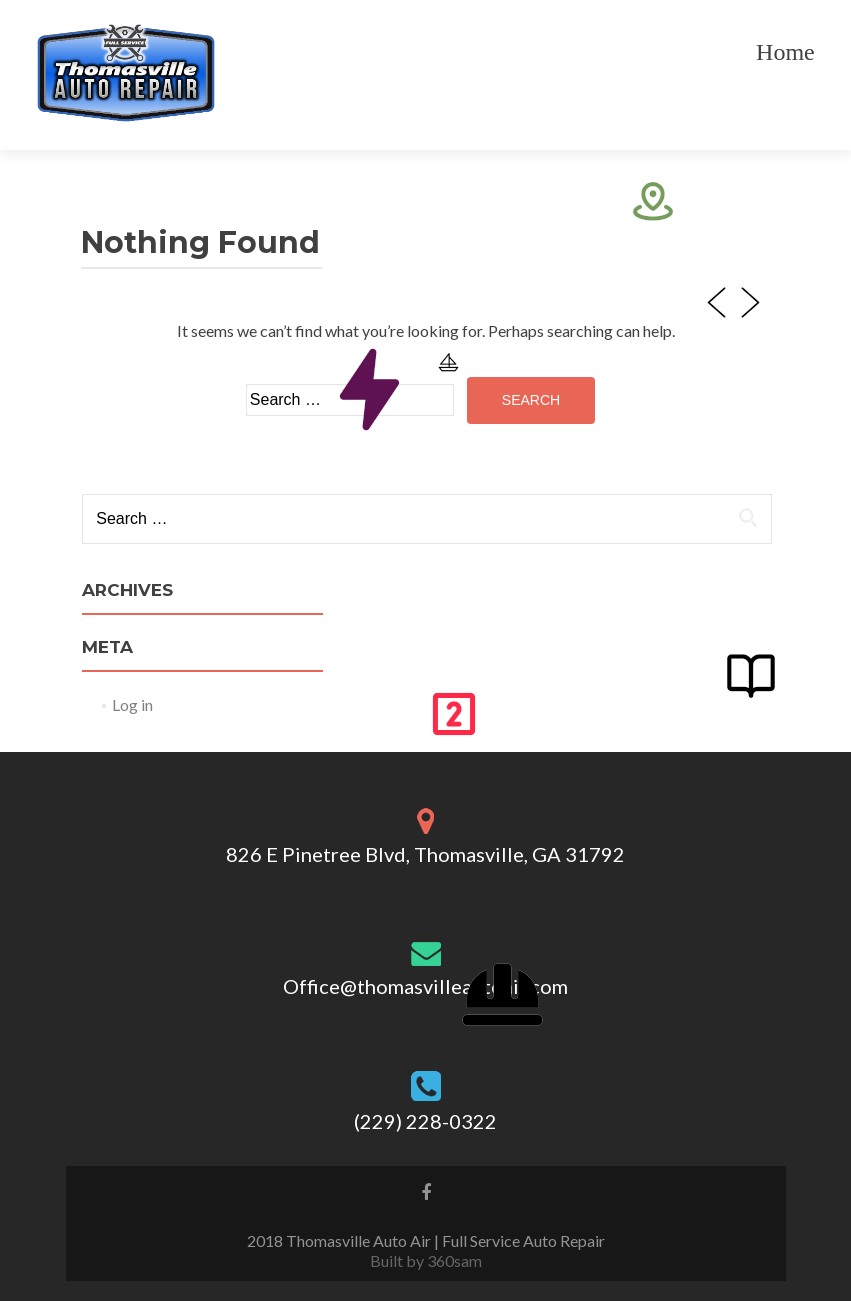 This screenshot has width=851, height=1301. I want to click on access construction or building projects, so click(502, 994).